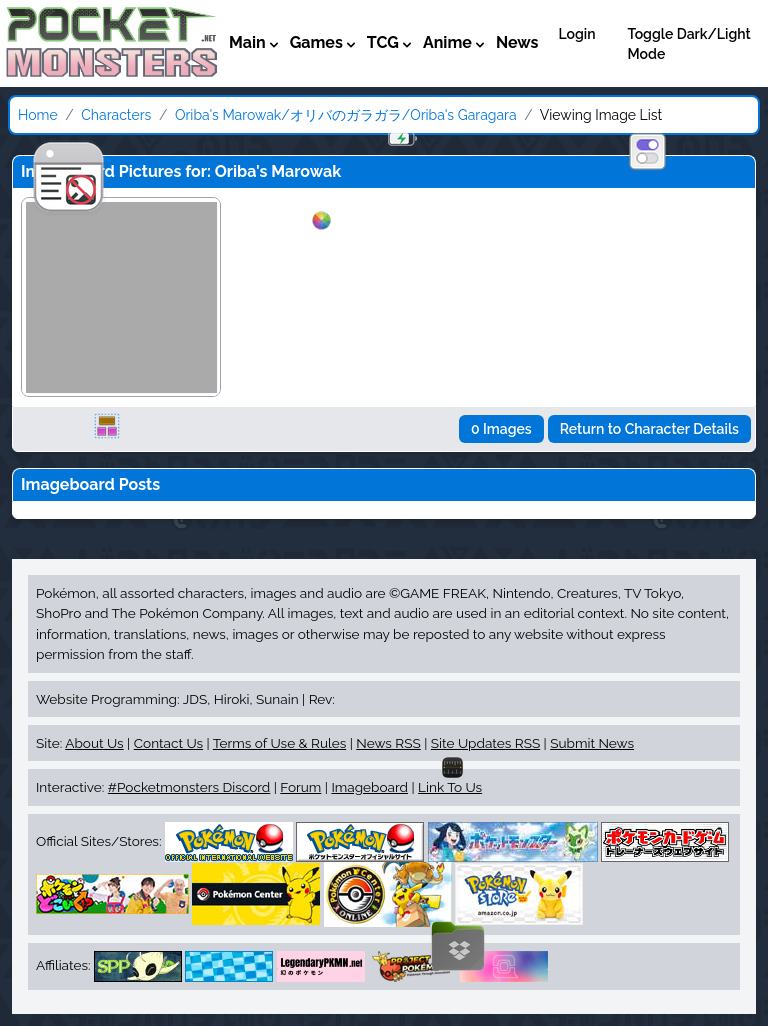  What do you see at coordinates (321, 220) in the screenshot?
I see `open color settings panel` at bounding box center [321, 220].